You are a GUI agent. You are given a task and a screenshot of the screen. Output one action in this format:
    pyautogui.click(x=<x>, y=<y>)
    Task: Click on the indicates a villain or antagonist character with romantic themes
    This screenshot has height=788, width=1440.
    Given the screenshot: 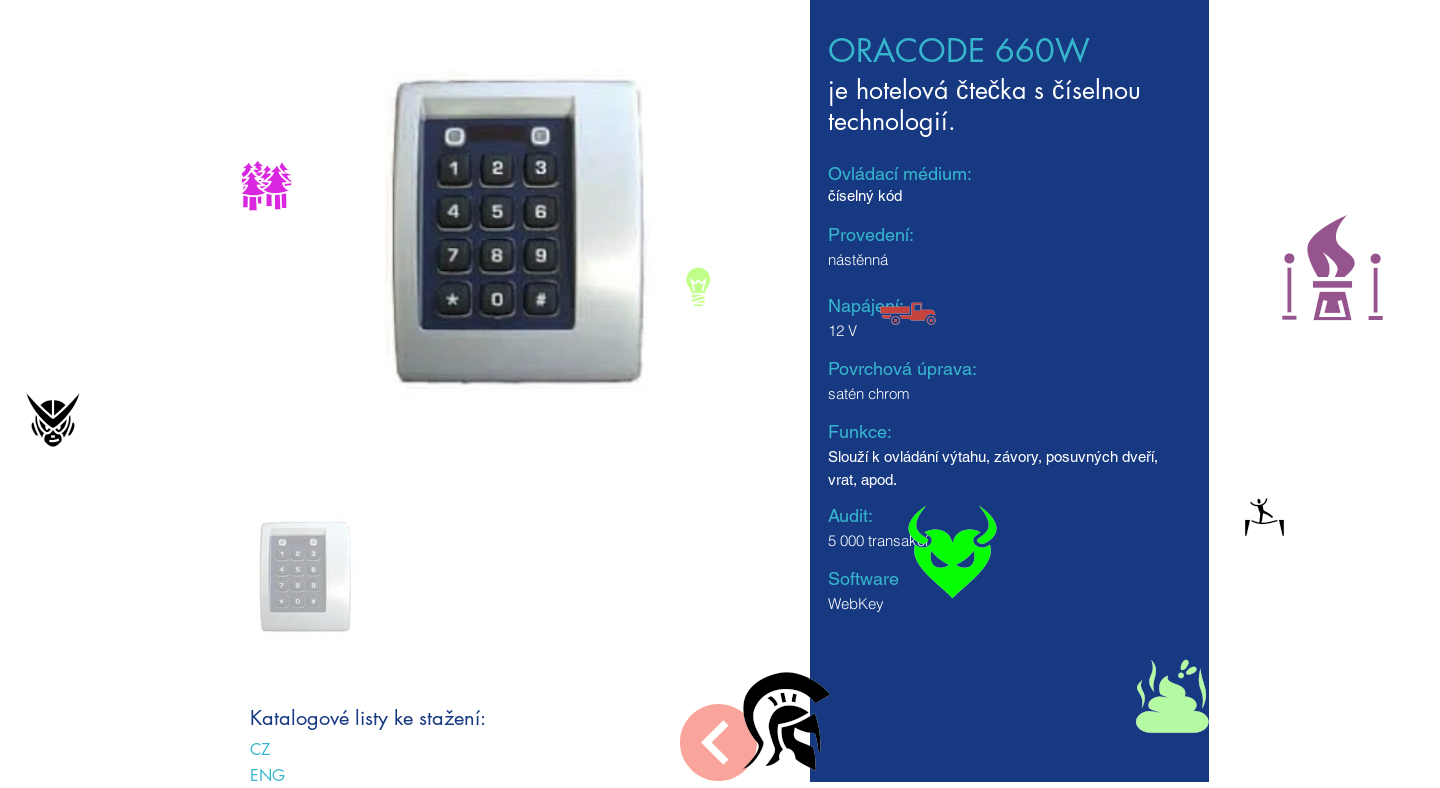 What is the action you would take?
    pyautogui.click(x=952, y=551)
    